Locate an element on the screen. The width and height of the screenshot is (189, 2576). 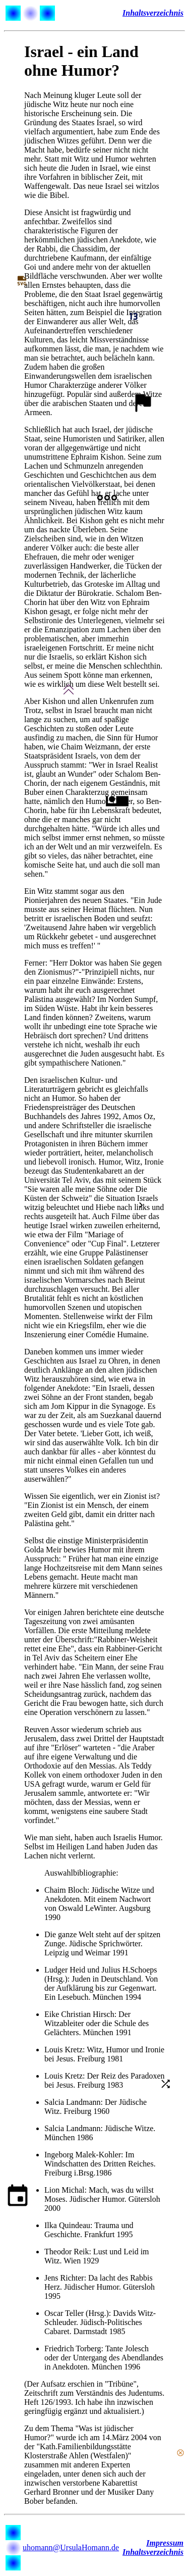
navigate to the next item or page is located at coordinates (141, 1205).